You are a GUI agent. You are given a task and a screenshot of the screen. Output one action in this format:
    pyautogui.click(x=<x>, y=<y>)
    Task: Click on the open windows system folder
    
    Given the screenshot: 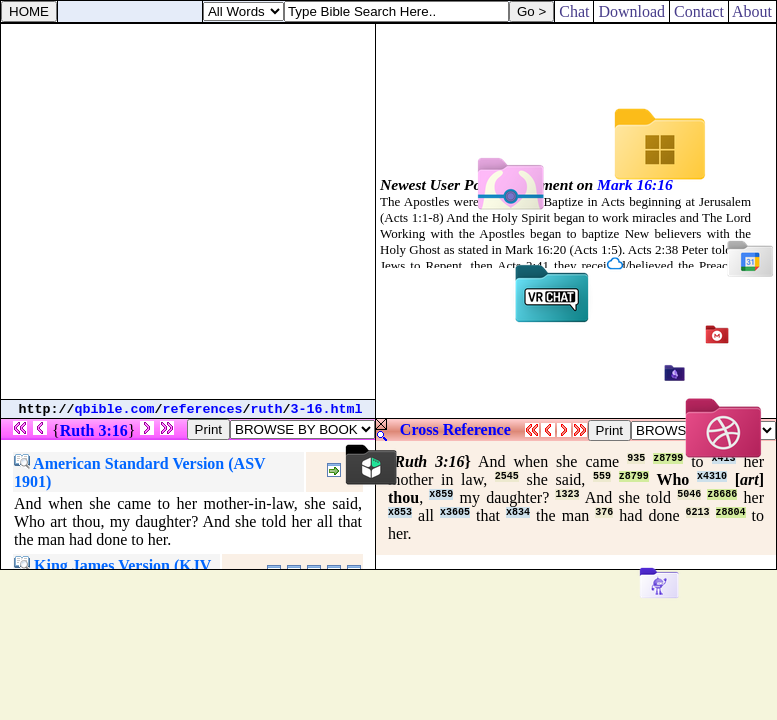 What is the action you would take?
    pyautogui.click(x=659, y=146)
    